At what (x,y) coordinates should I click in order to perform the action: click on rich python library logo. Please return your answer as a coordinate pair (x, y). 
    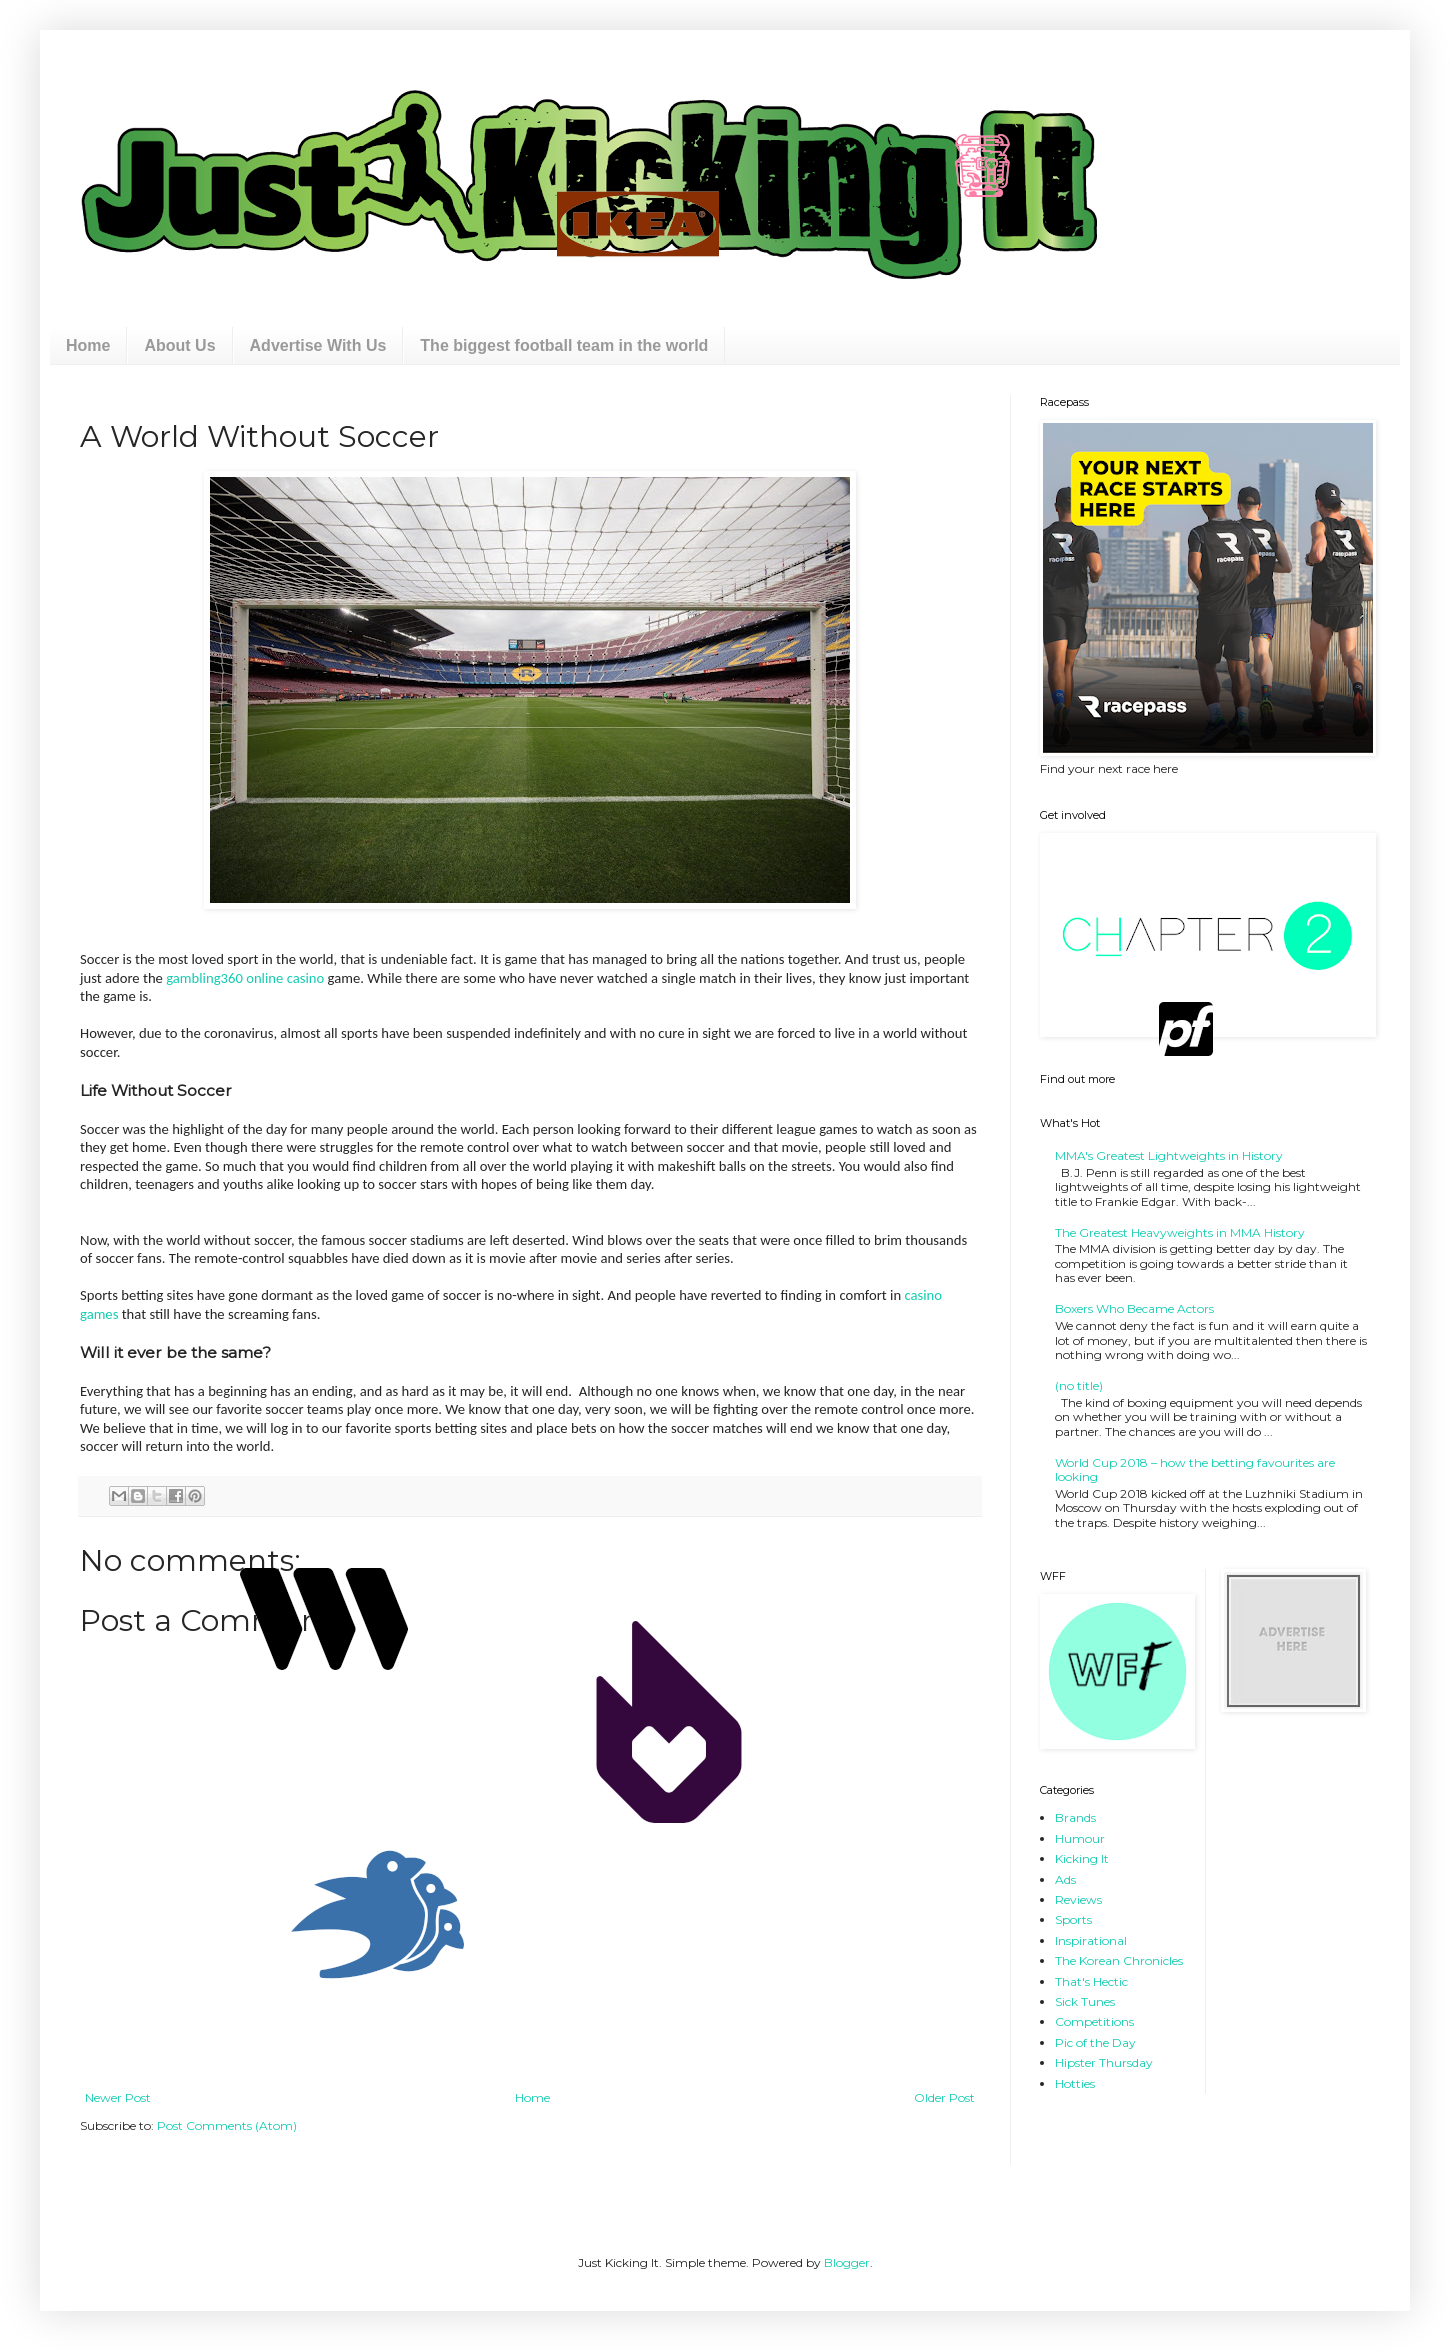
    Looking at the image, I should click on (982, 165).